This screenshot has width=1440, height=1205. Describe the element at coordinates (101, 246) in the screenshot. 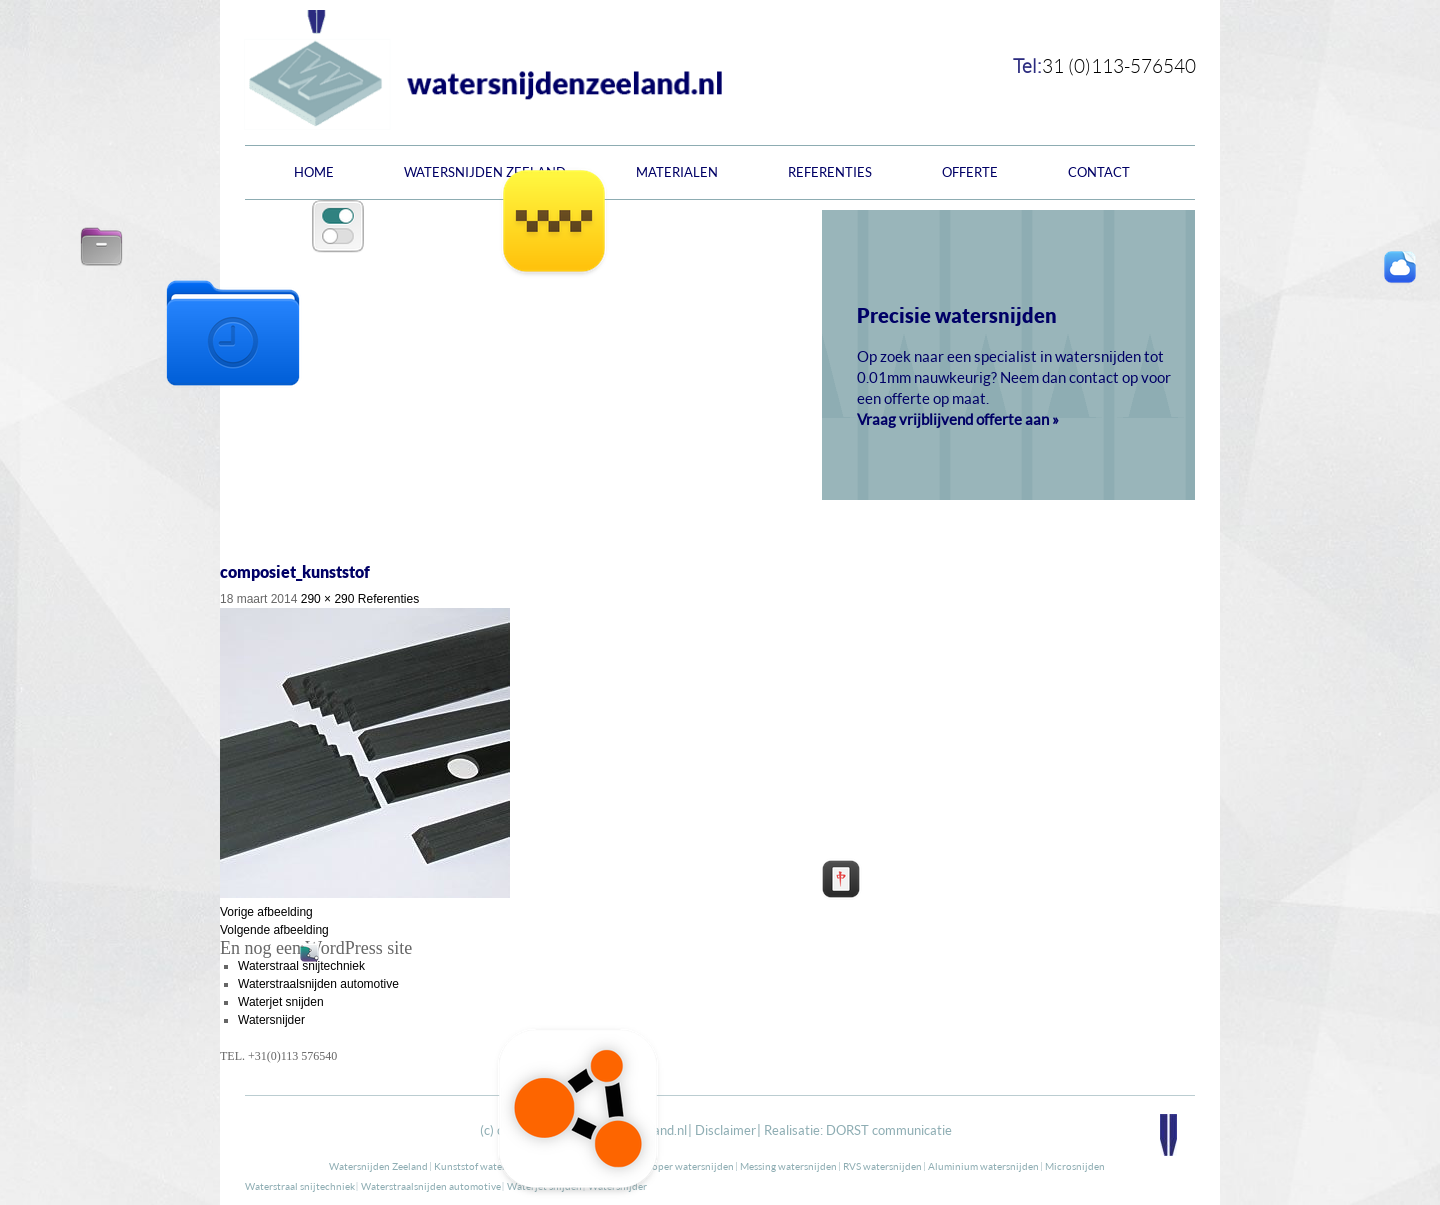

I see `open the file manager application` at that location.